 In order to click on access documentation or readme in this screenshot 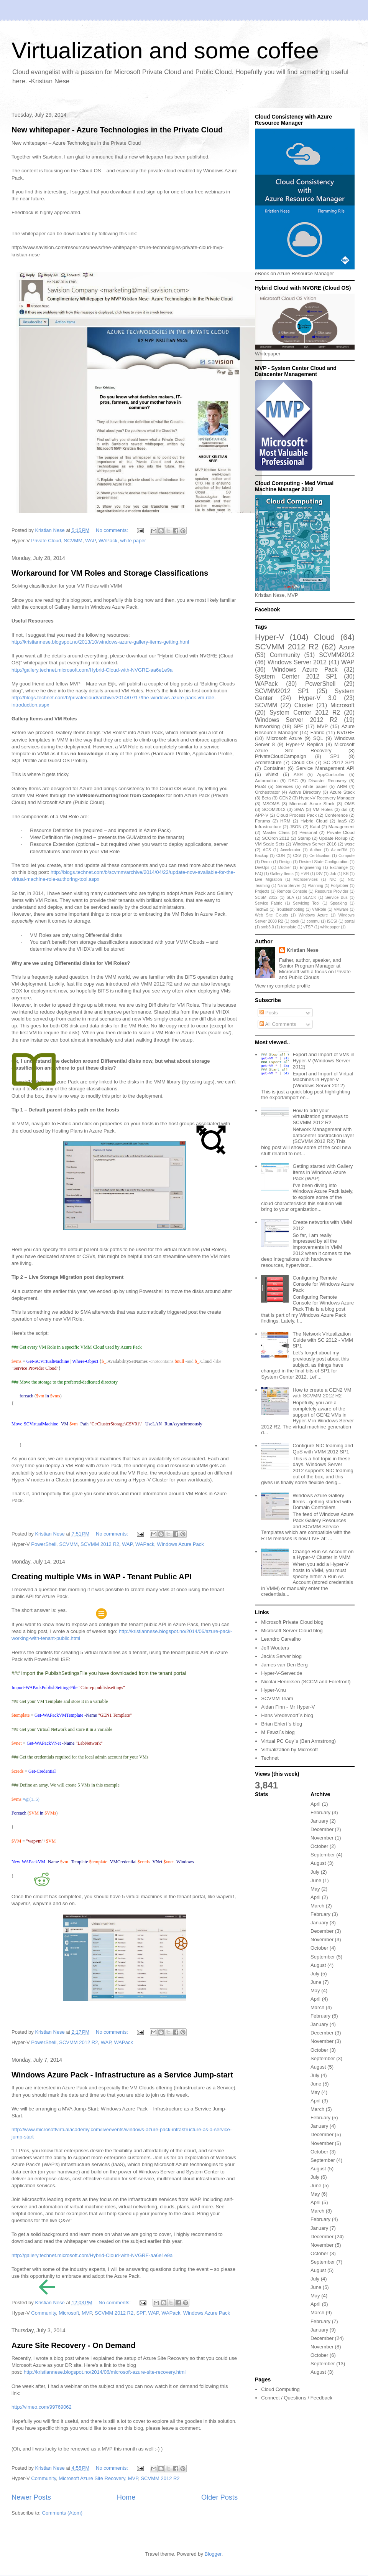, I will do `click(34, 1072)`.